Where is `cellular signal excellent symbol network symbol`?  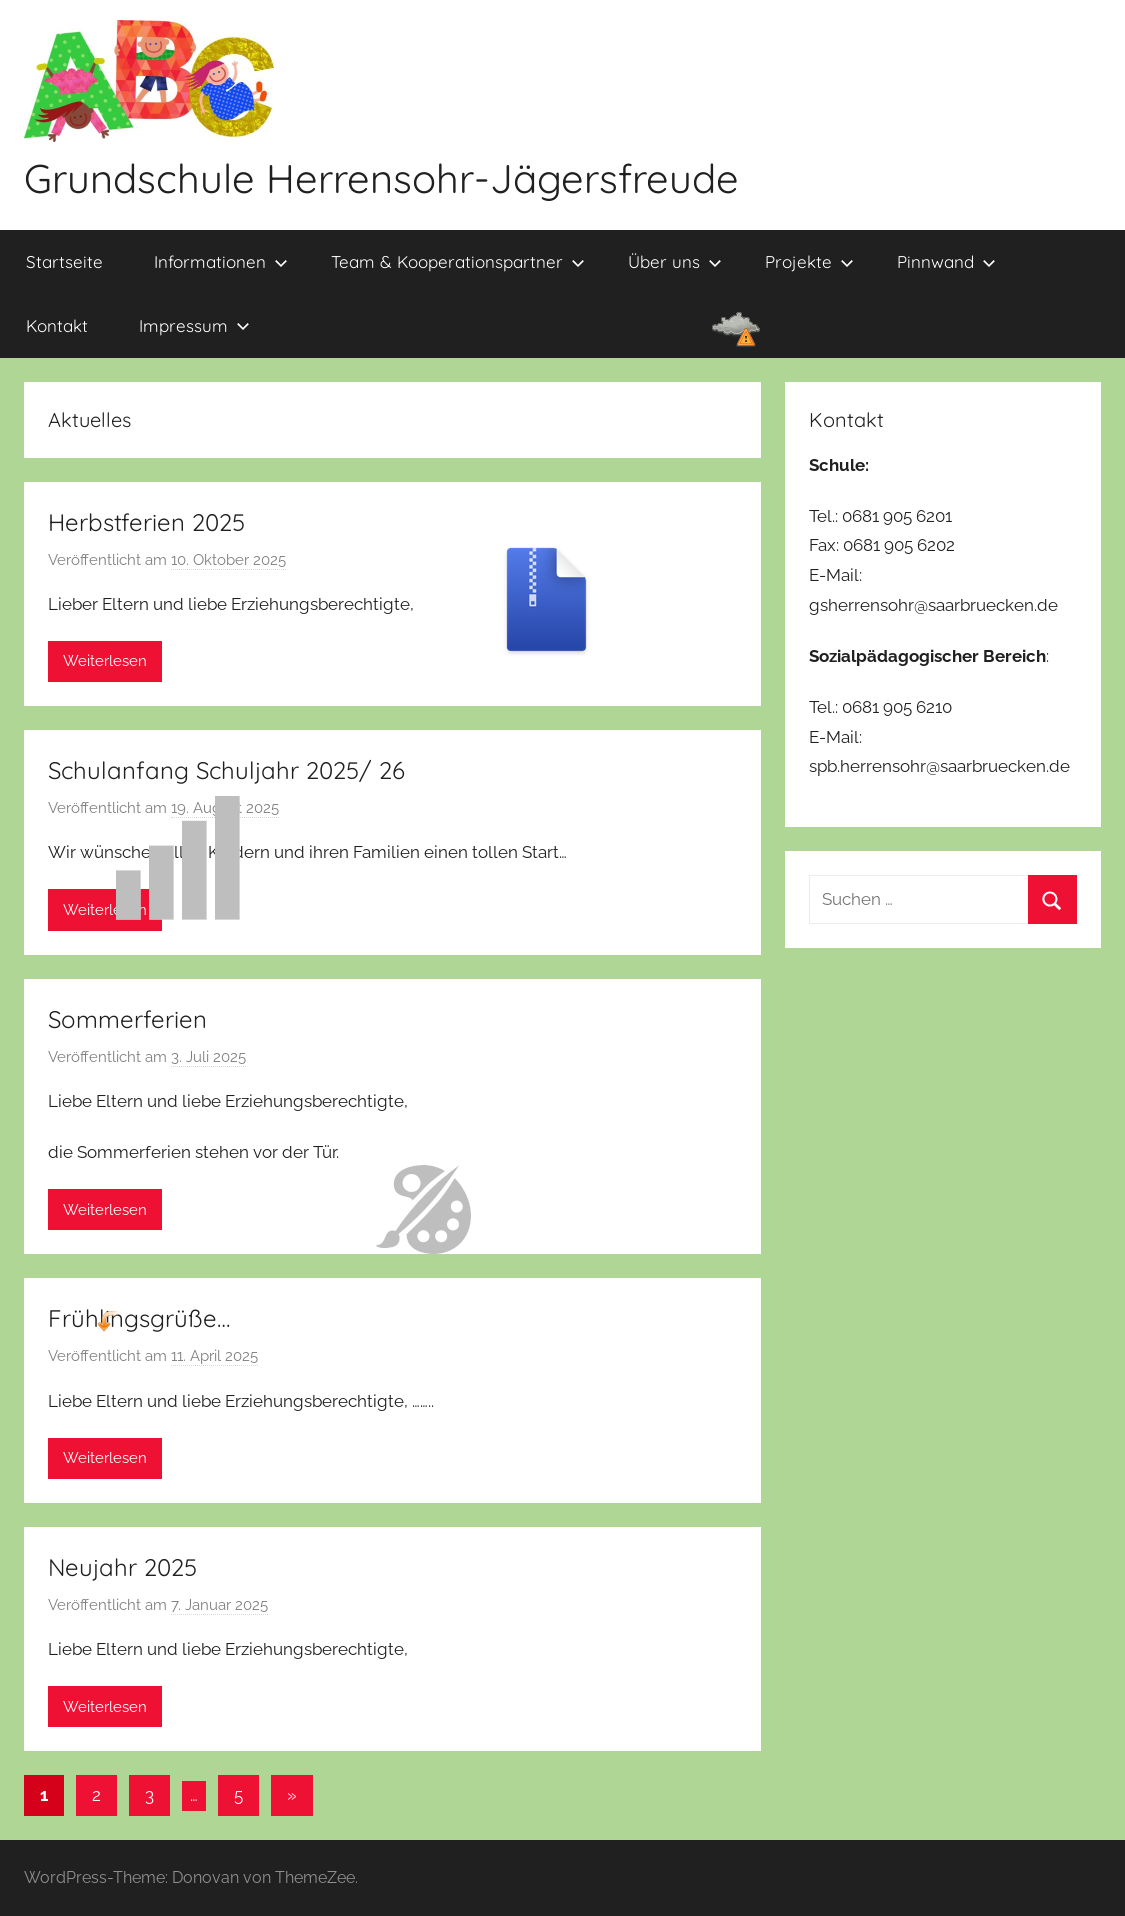 cellular signal excellent symbol network symbol is located at coordinates (182, 862).